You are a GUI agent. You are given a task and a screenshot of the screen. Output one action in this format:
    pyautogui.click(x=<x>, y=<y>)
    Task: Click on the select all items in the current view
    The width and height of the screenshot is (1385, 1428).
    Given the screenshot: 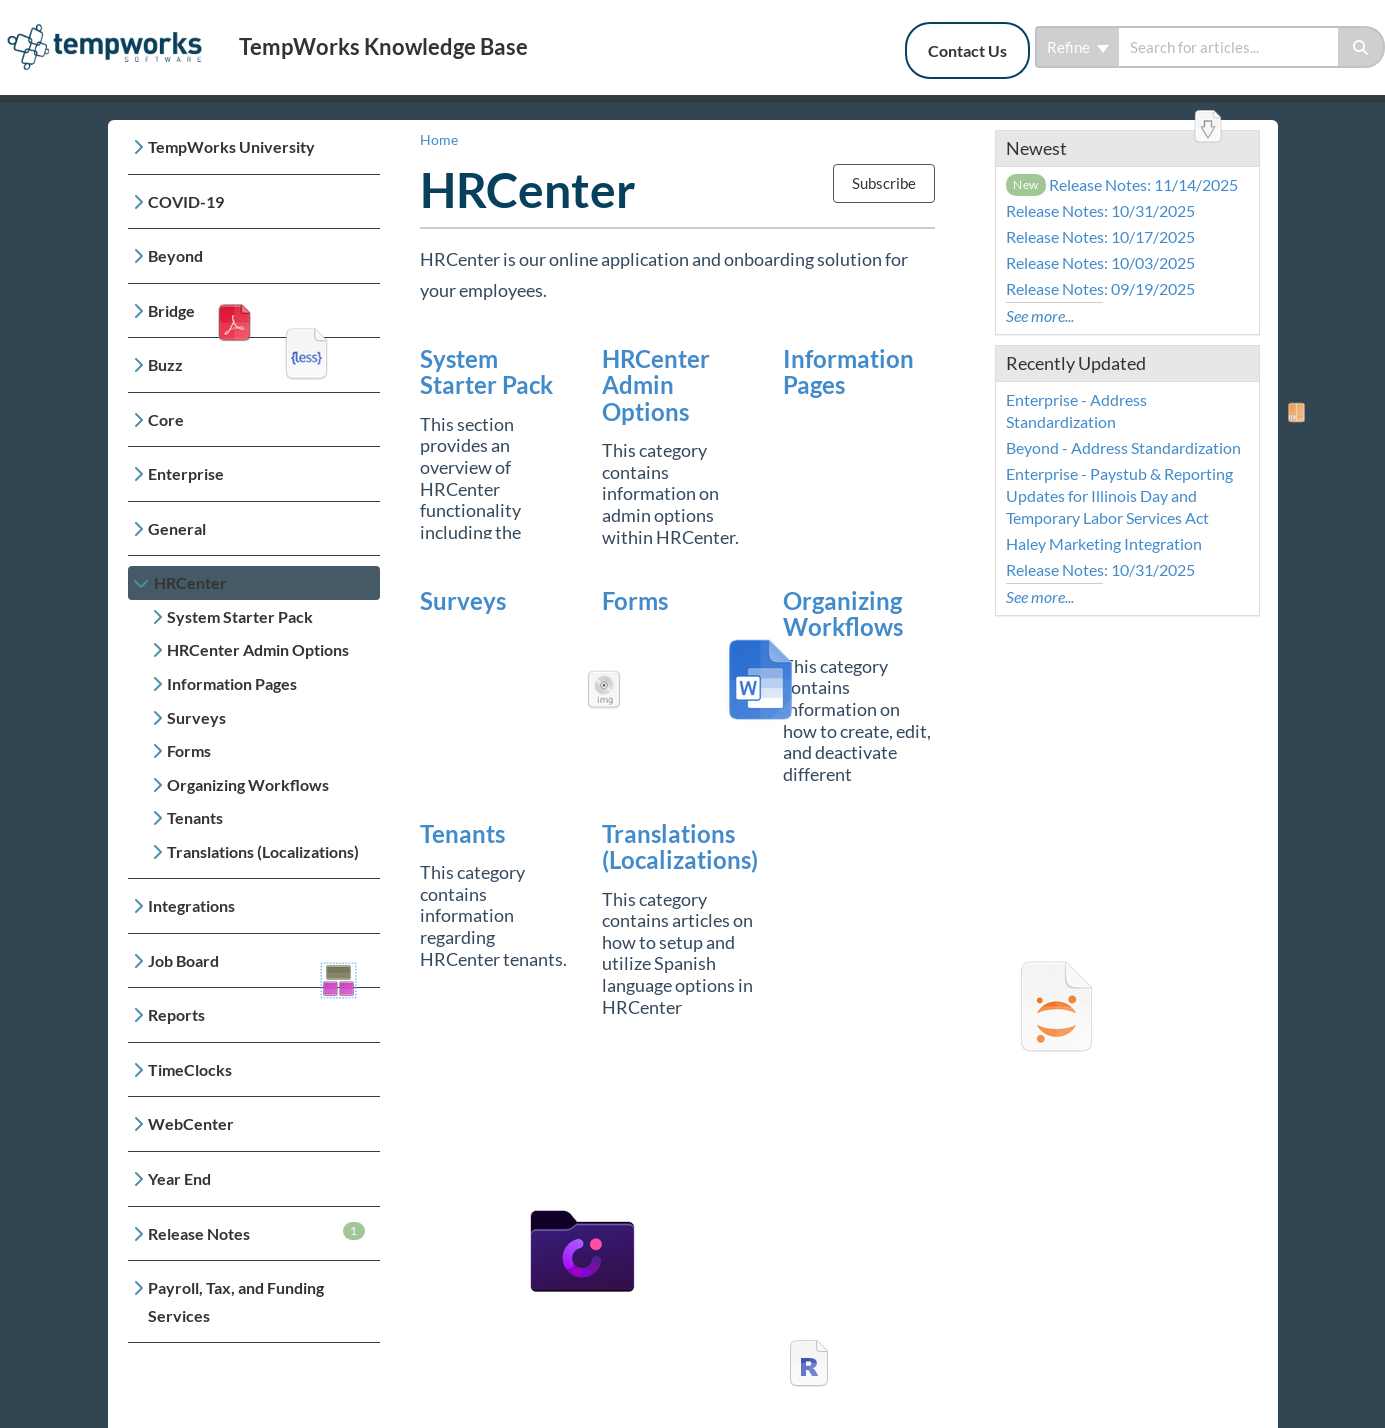 What is the action you would take?
    pyautogui.click(x=338, y=980)
    